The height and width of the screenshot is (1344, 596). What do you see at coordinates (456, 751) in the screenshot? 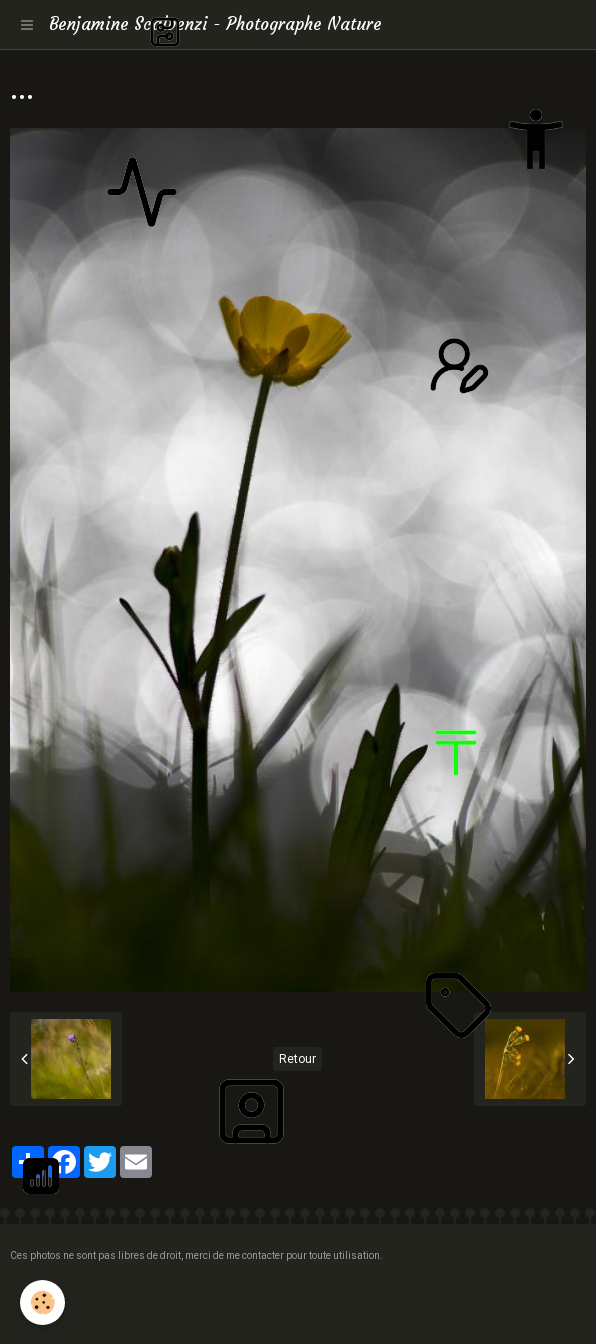
I see `display prices in kazakhstani tenge` at bounding box center [456, 751].